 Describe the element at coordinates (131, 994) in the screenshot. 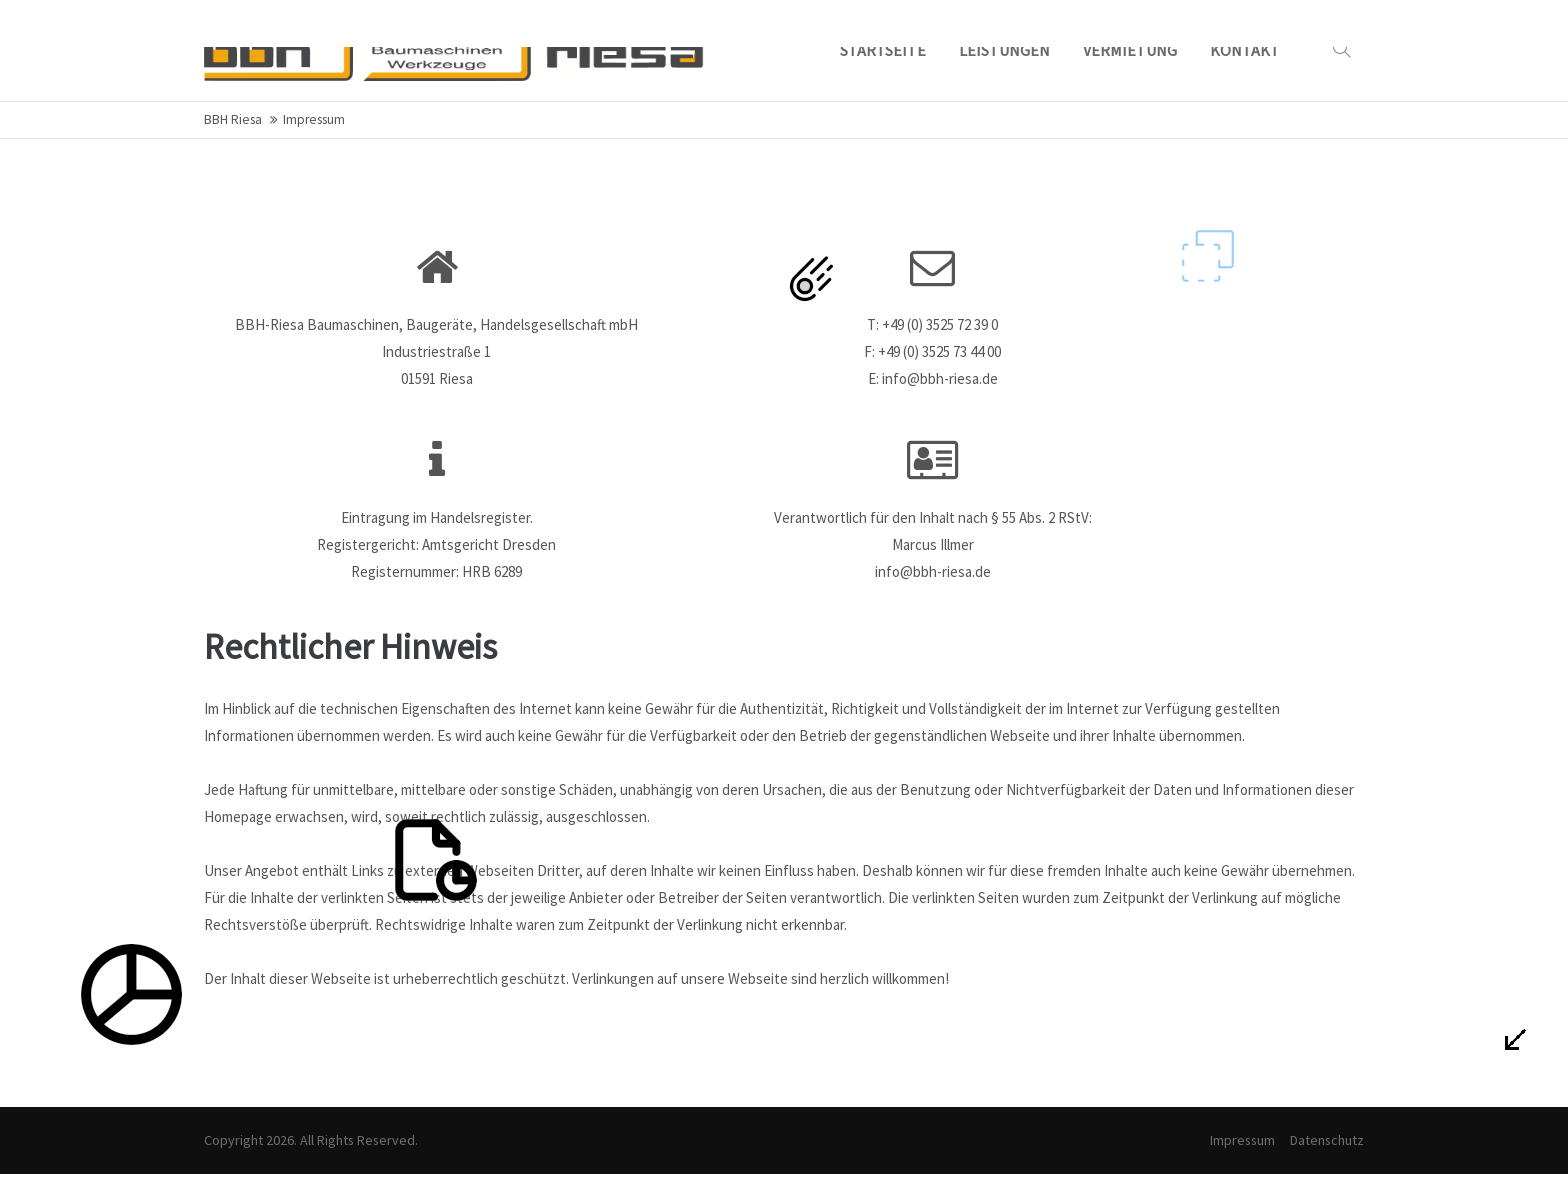

I see `view pie chart analytics` at that location.